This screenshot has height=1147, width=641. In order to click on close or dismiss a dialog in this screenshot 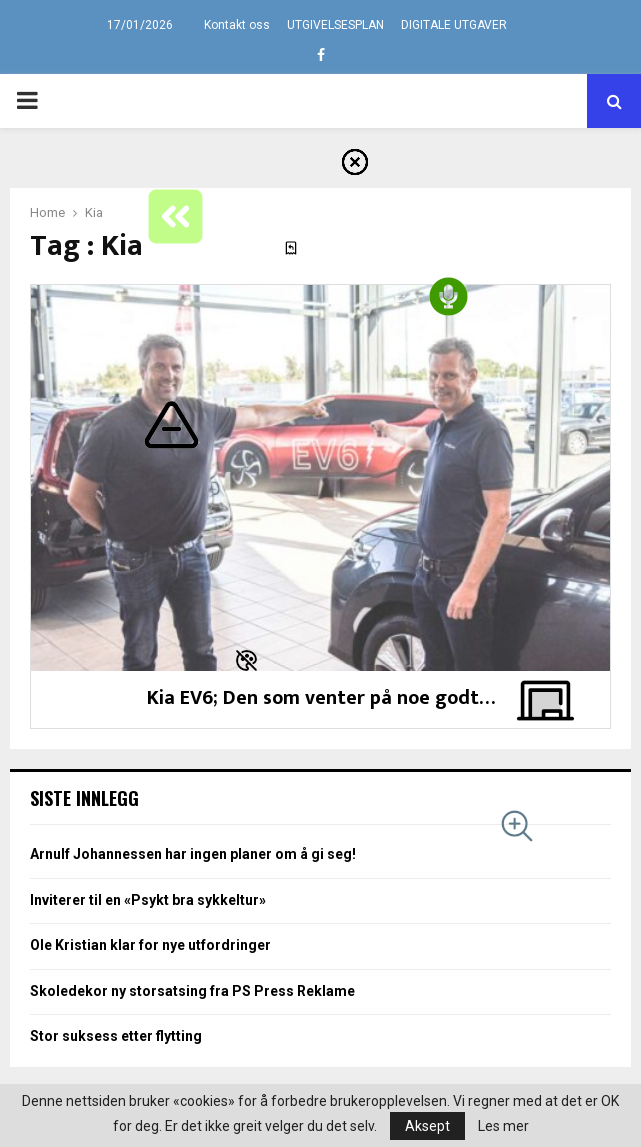, I will do `click(355, 162)`.